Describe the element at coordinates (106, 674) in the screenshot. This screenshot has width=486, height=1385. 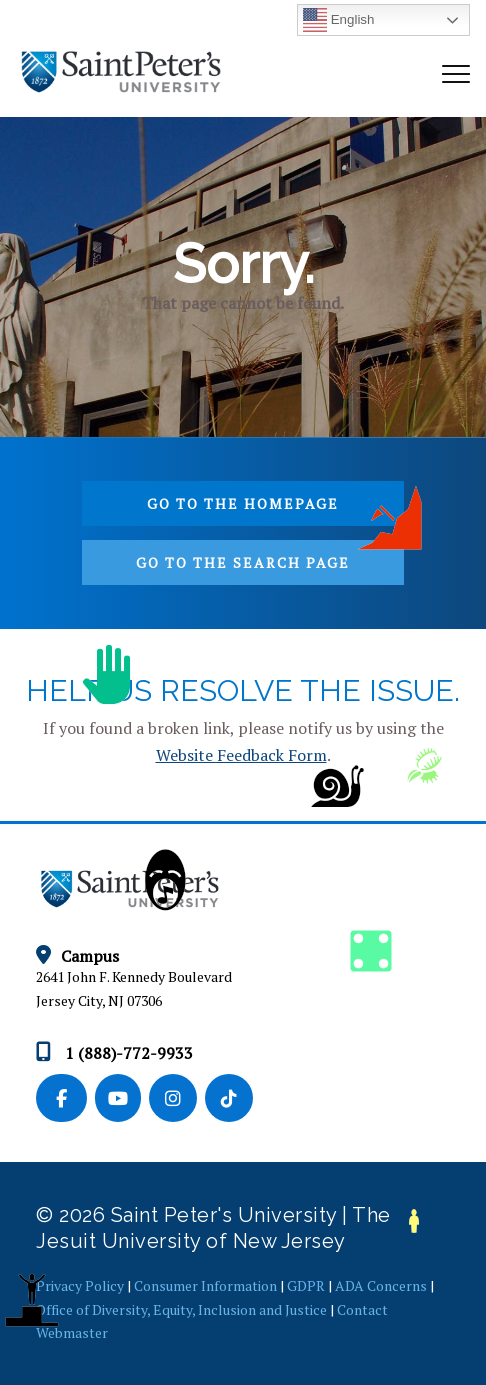
I see `stop or pause current action` at that location.